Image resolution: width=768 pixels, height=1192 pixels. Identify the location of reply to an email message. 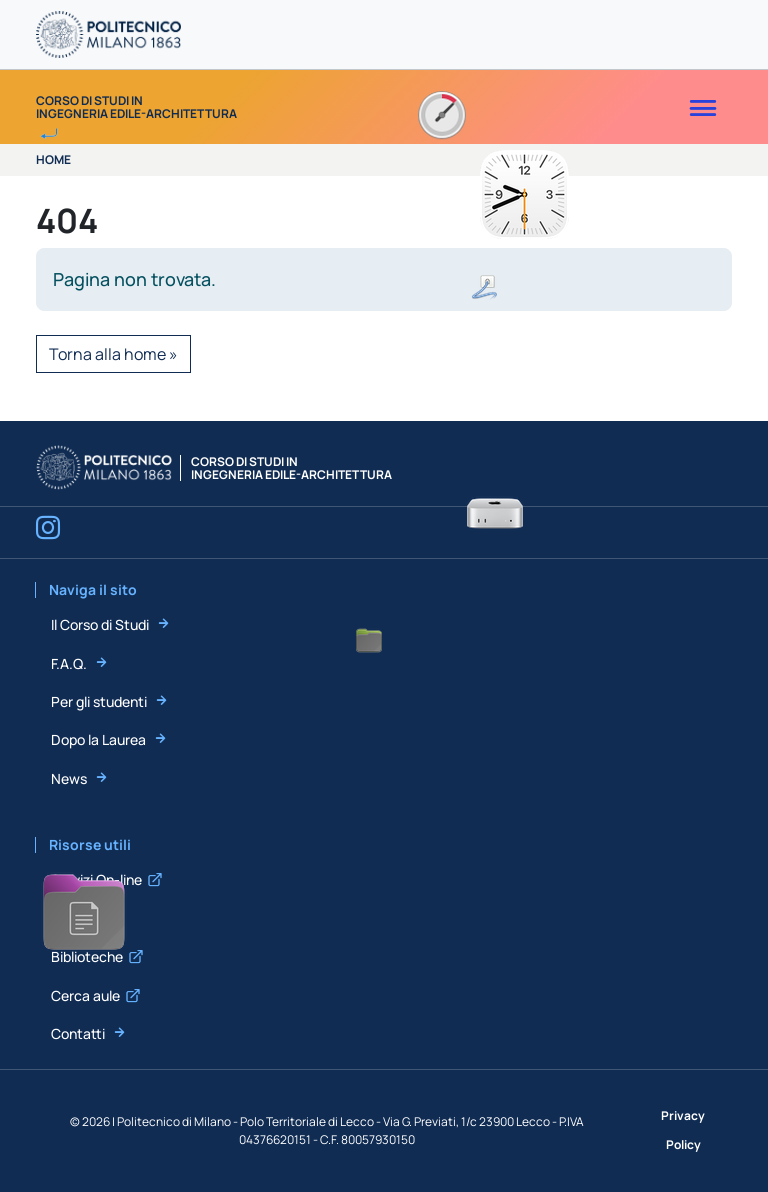
(48, 132).